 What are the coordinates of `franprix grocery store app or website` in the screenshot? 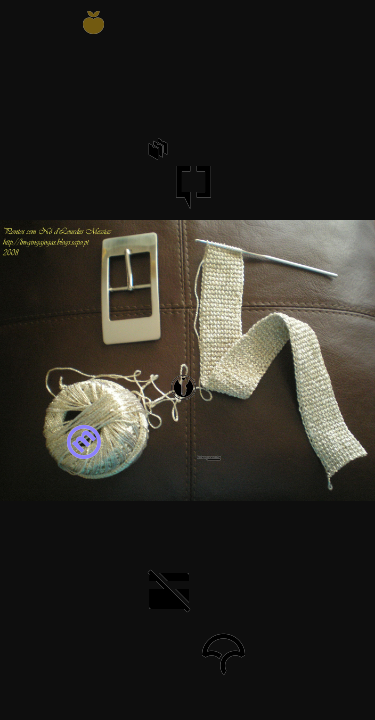 It's located at (93, 22).